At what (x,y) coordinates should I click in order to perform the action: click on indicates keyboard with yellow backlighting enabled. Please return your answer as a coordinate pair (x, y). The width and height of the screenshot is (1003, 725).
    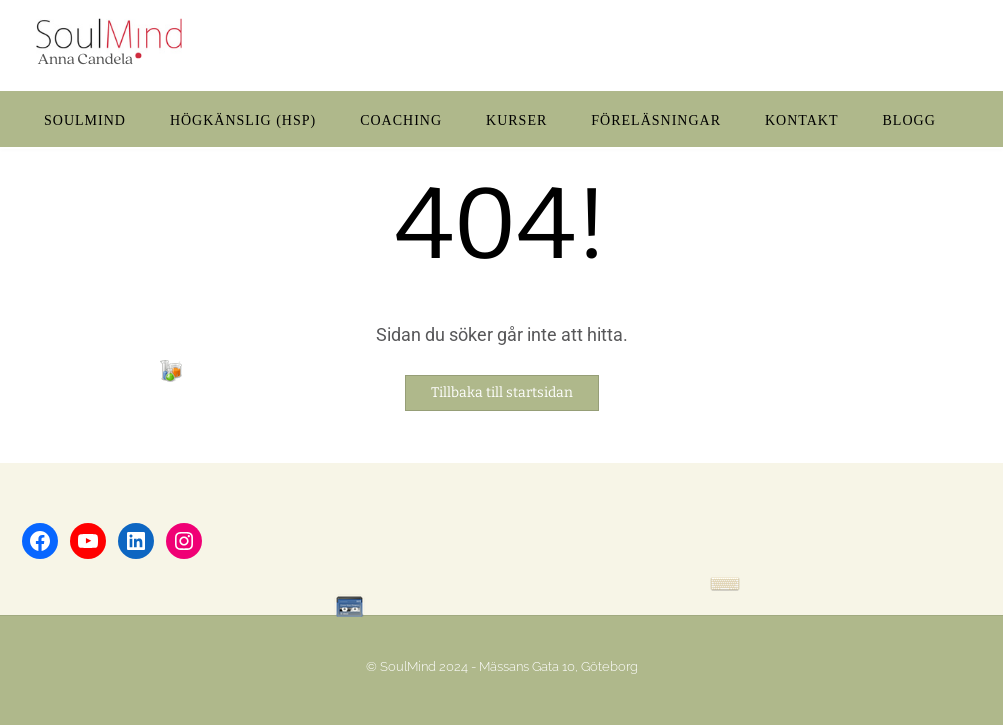
    Looking at the image, I should click on (725, 584).